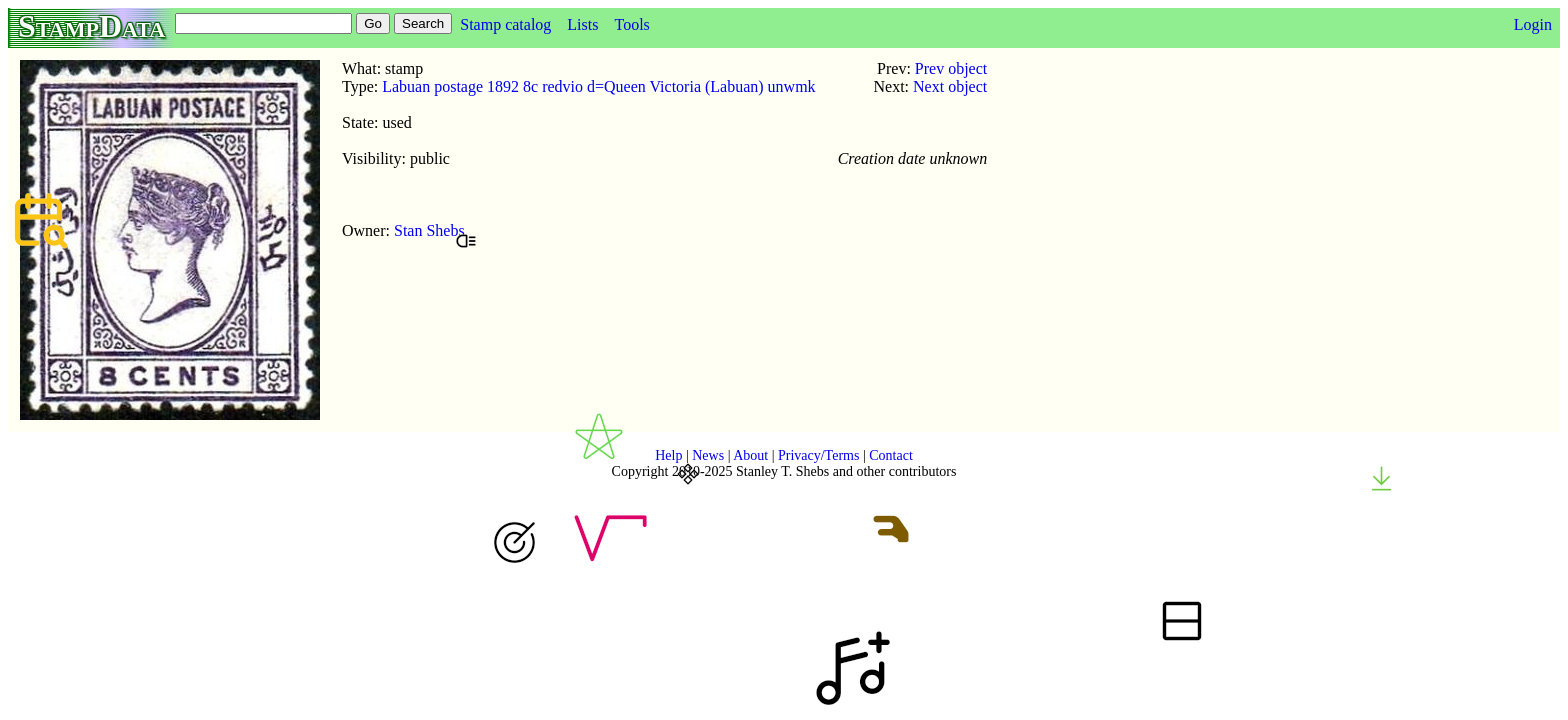  What do you see at coordinates (599, 439) in the screenshot?
I see `indicates occult or mystical content` at bounding box center [599, 439].